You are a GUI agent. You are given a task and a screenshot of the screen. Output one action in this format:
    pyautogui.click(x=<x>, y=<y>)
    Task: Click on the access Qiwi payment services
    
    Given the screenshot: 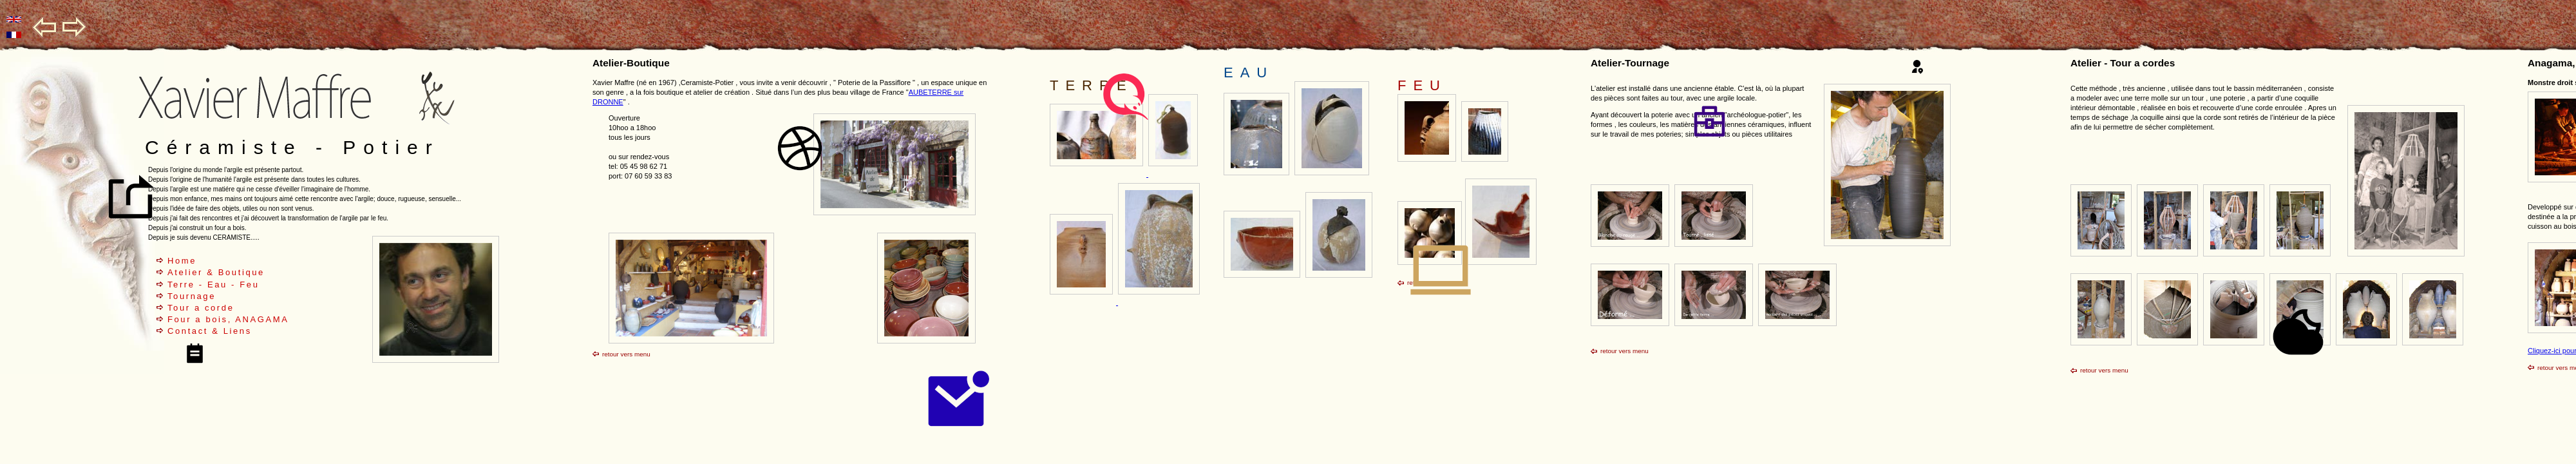 What is the action you would take?
    pyautogui.click(x=1126, y=97)
    